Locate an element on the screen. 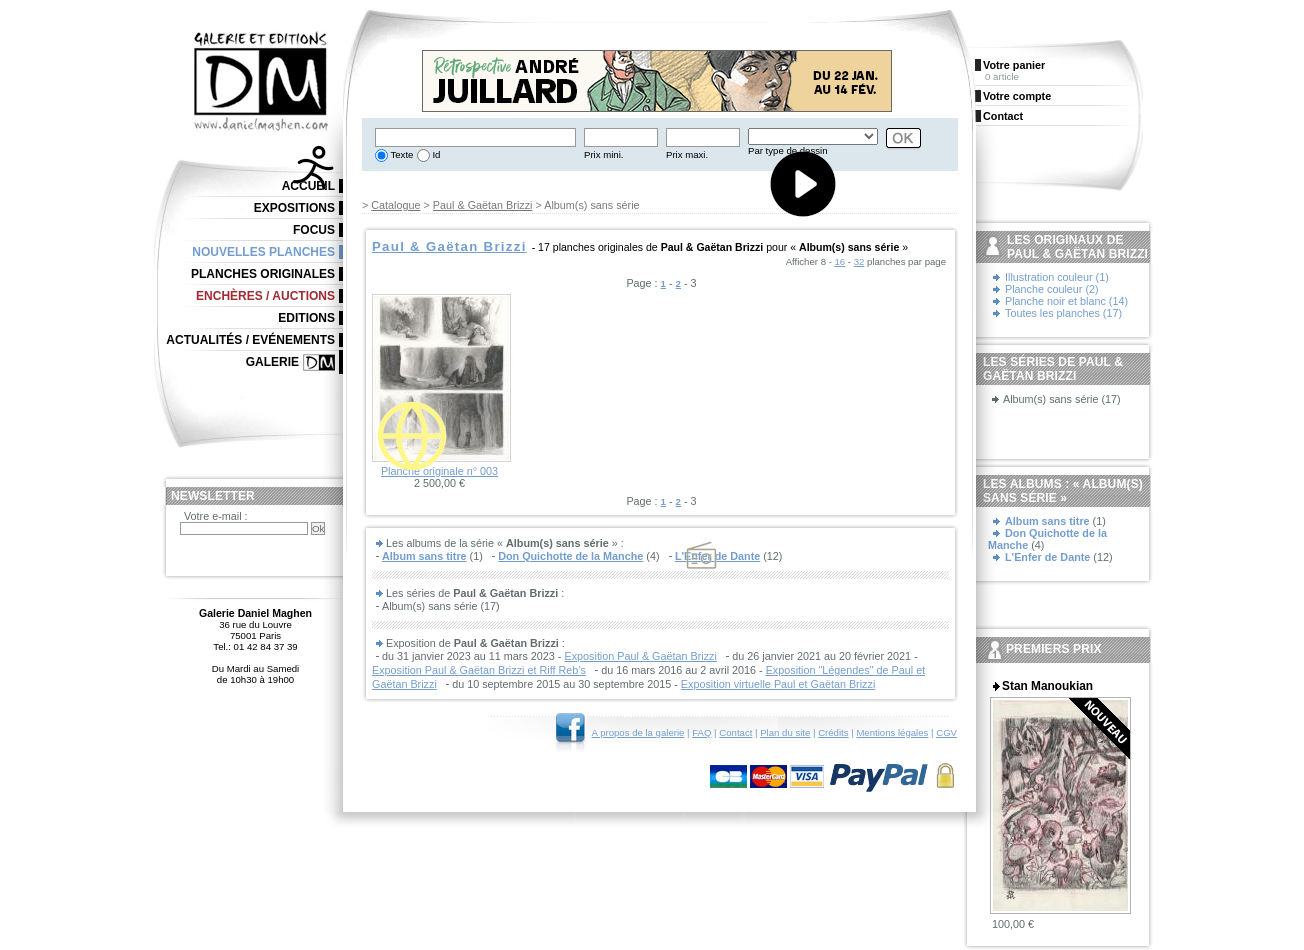 The image size is (1304, 950). access website or browse the web is located at coordinates (412, 436).